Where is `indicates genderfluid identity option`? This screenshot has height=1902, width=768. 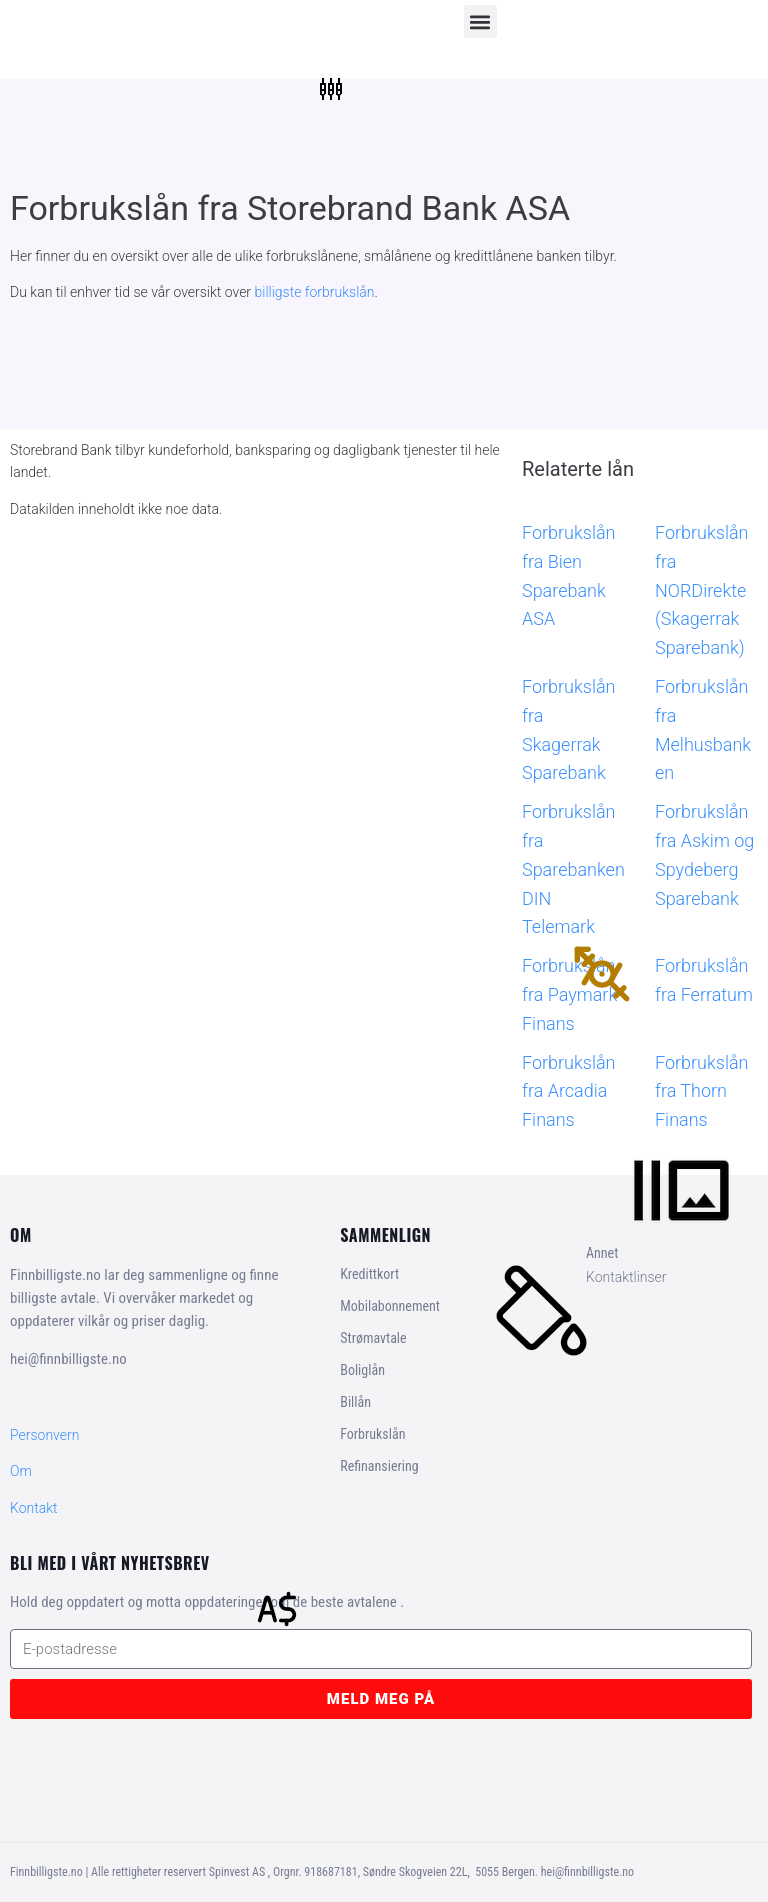 indicates genderfluid identity option is located at coordinates (602, 974).